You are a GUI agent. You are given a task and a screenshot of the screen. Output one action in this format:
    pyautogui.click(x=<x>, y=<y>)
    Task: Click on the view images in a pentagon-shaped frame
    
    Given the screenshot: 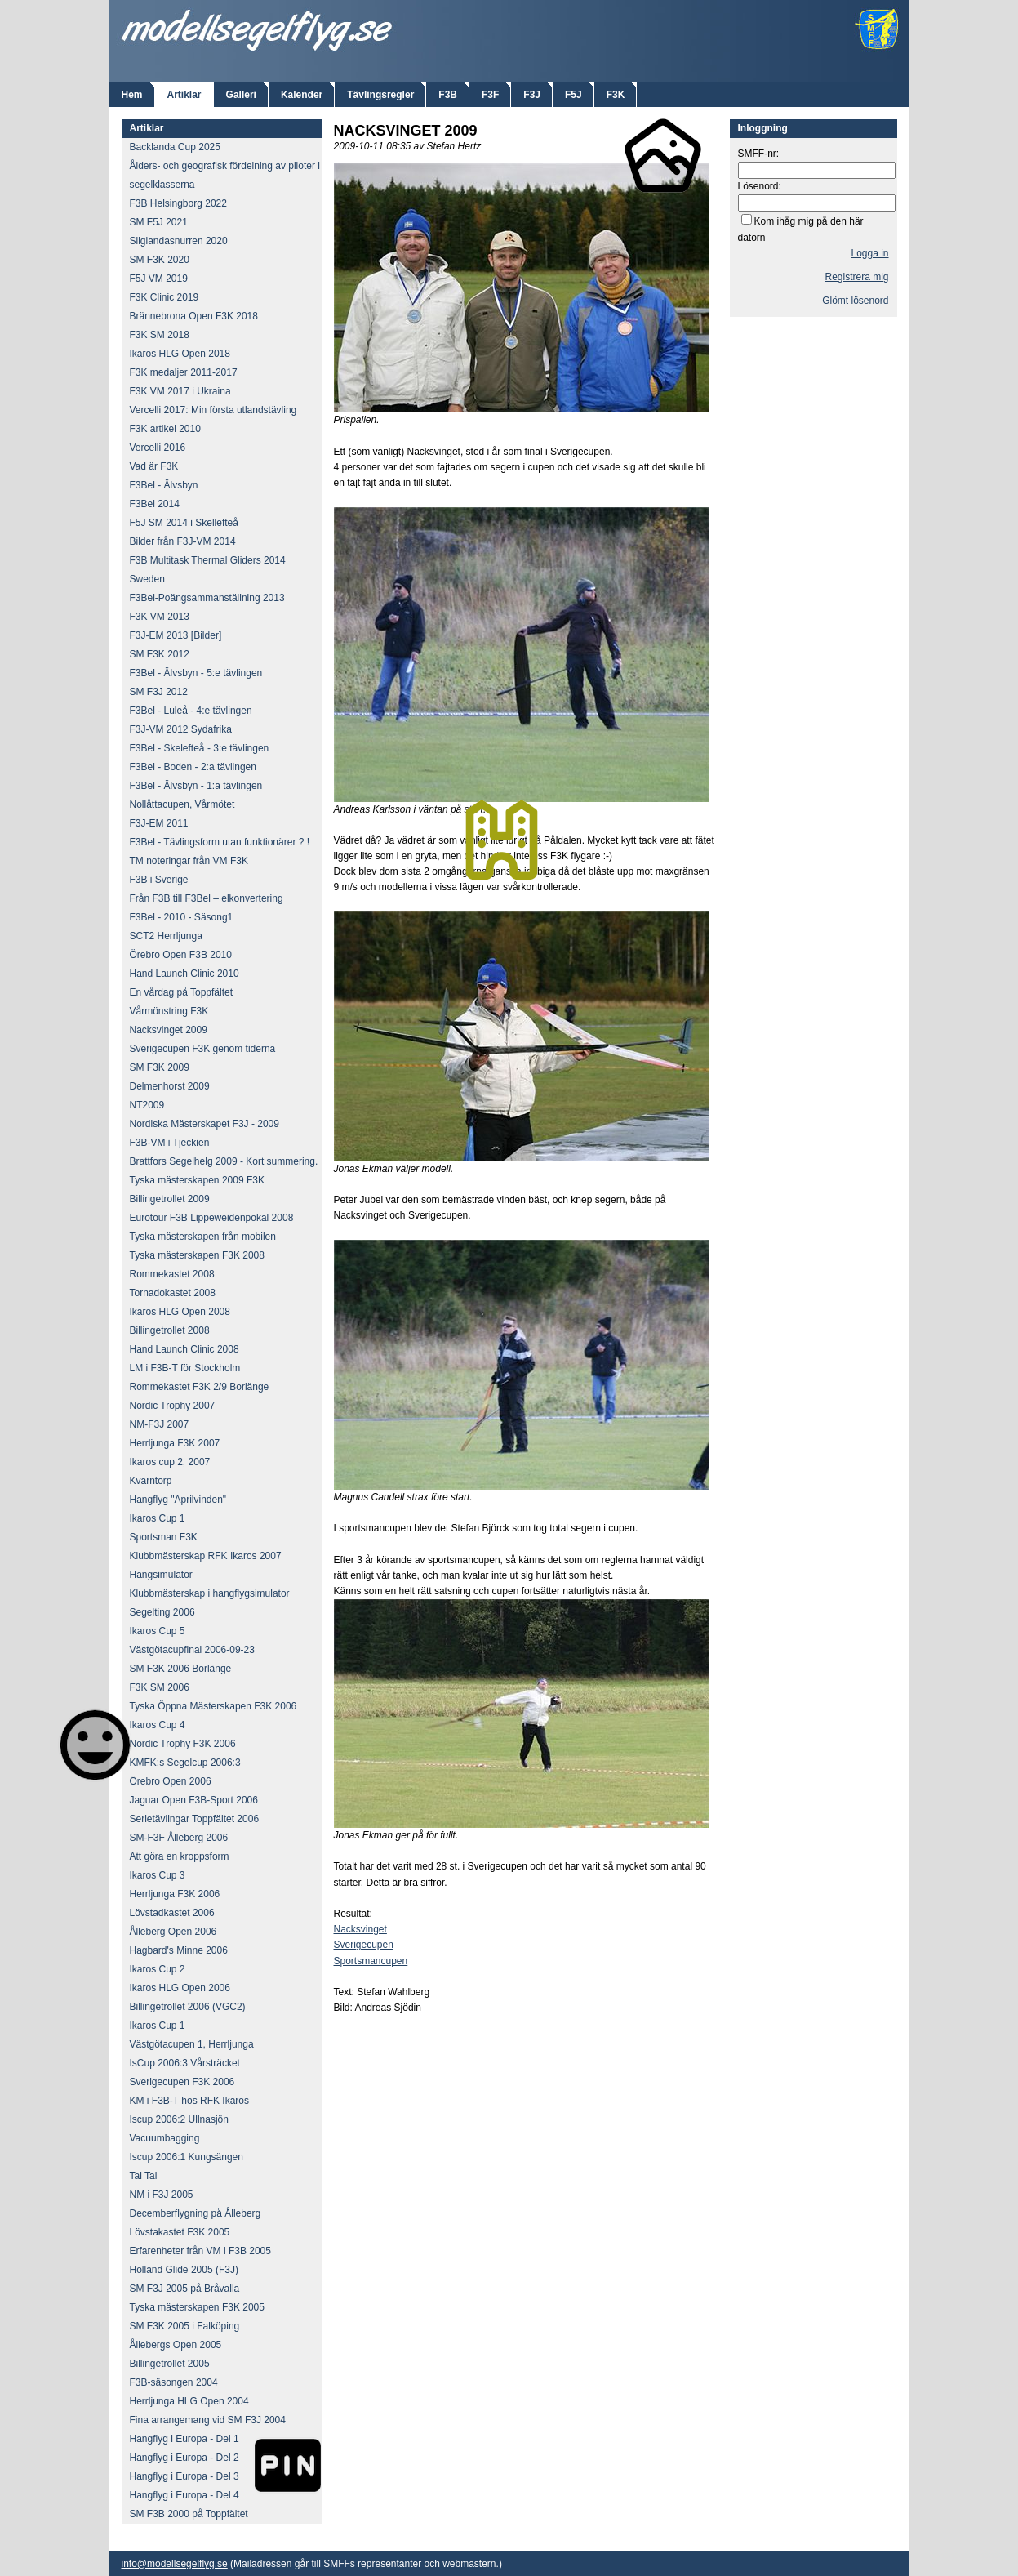 What is the action you would take?
    pyautogui.click(x=663, y=158)
    